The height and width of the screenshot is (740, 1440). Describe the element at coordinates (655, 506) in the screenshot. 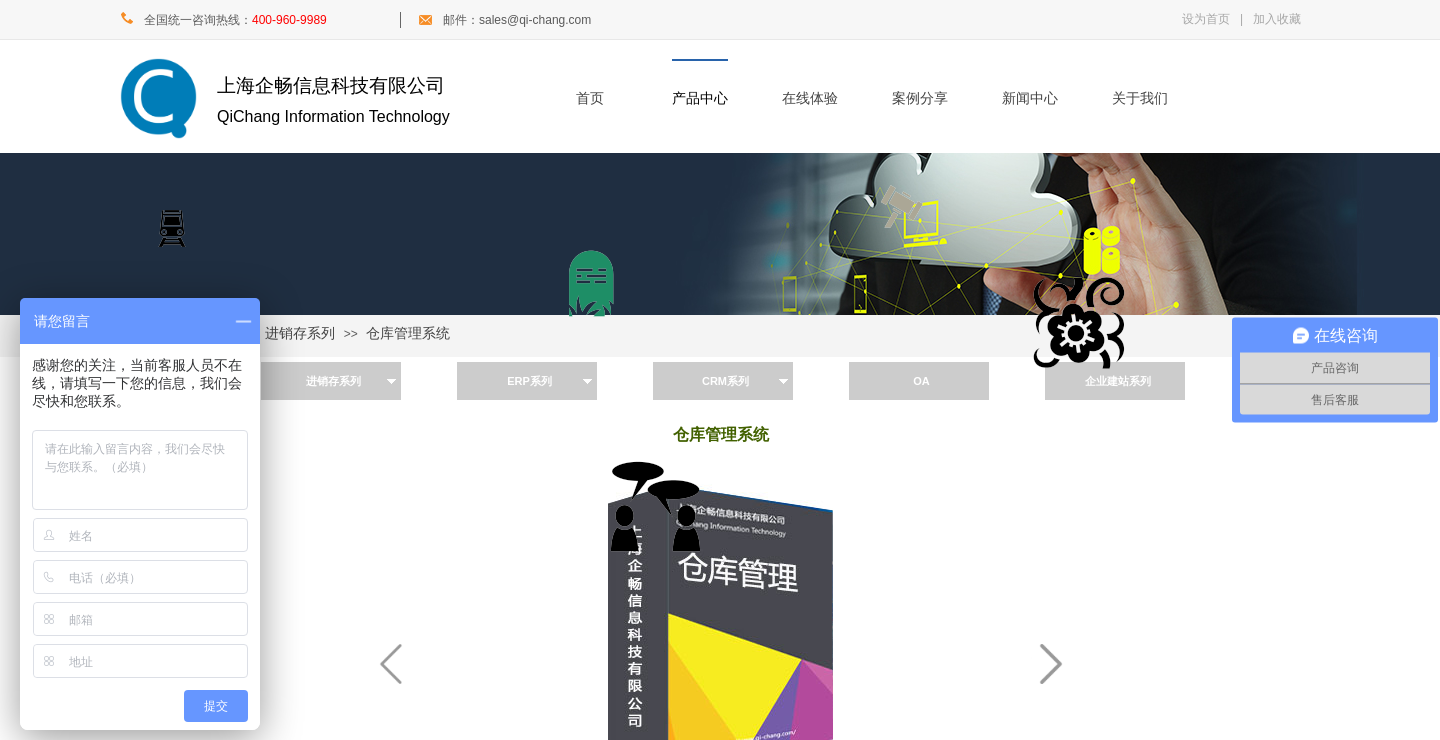

I see `open group discussion or chat` at that location.